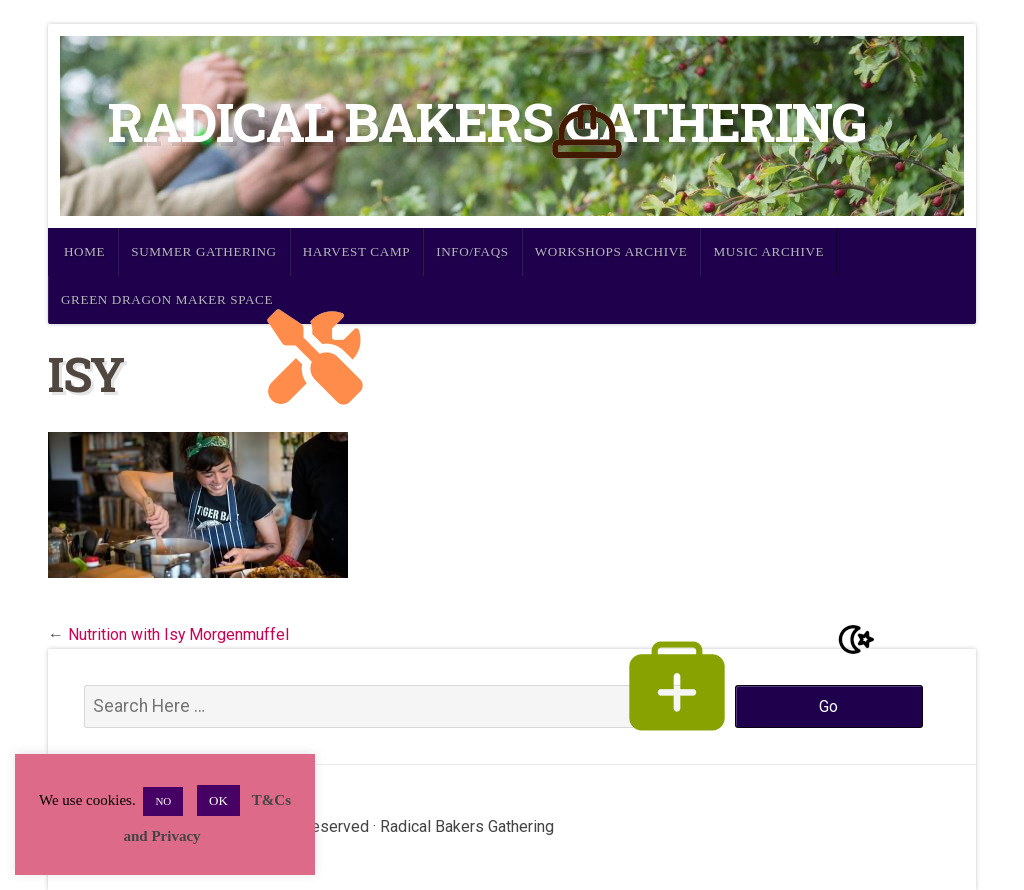 Image resolution: width=1024 pixels, height=890 pixels. What do you see at coordinates (677, 686) in the screenshot?
I see `access health or medical information` at bounding box center [677, 686].